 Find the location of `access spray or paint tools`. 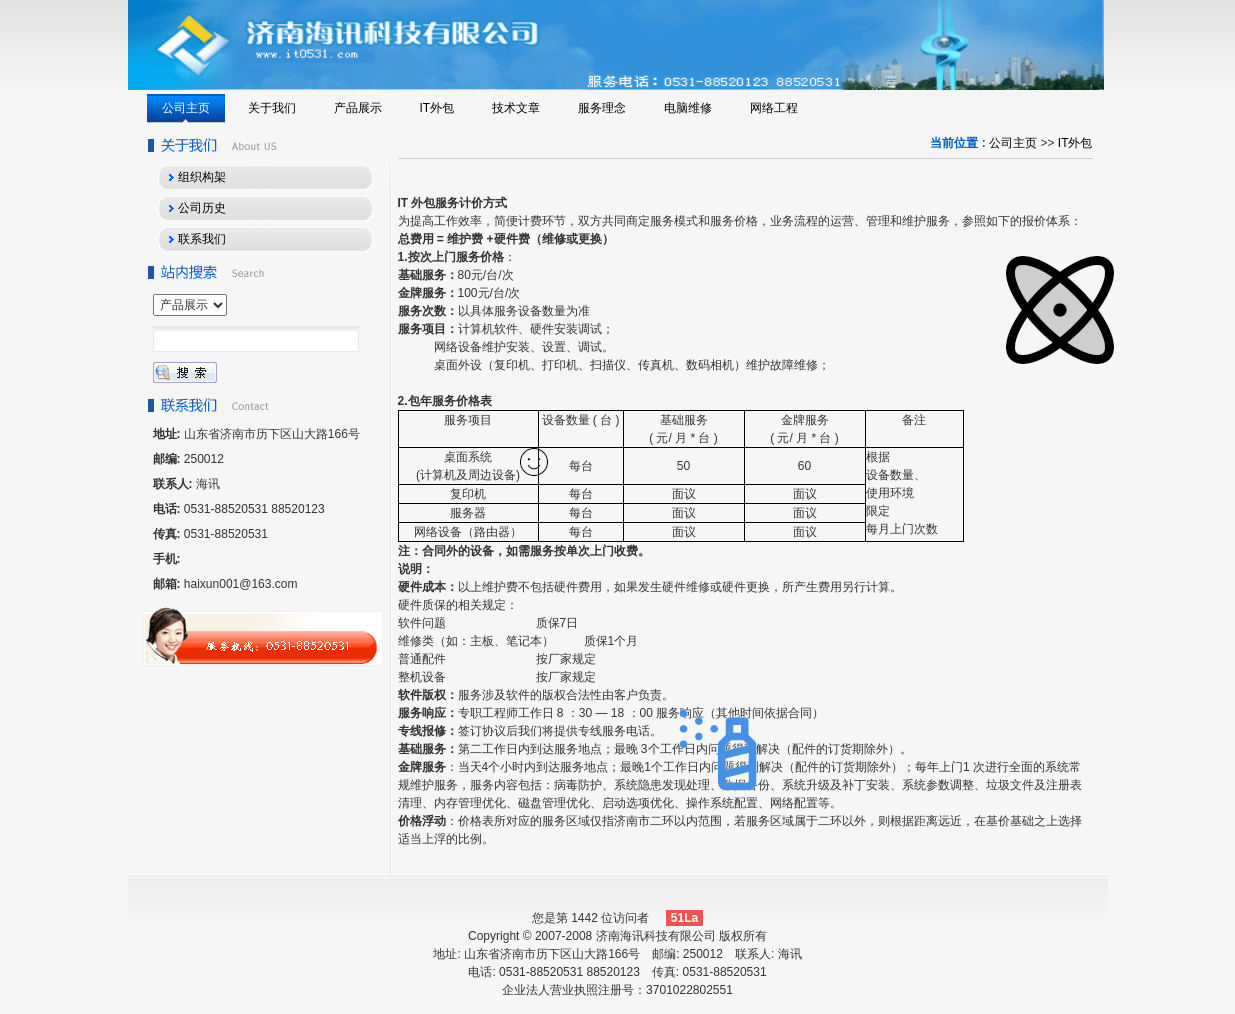

access spray or paint tools is located at coordinates (718, 748).